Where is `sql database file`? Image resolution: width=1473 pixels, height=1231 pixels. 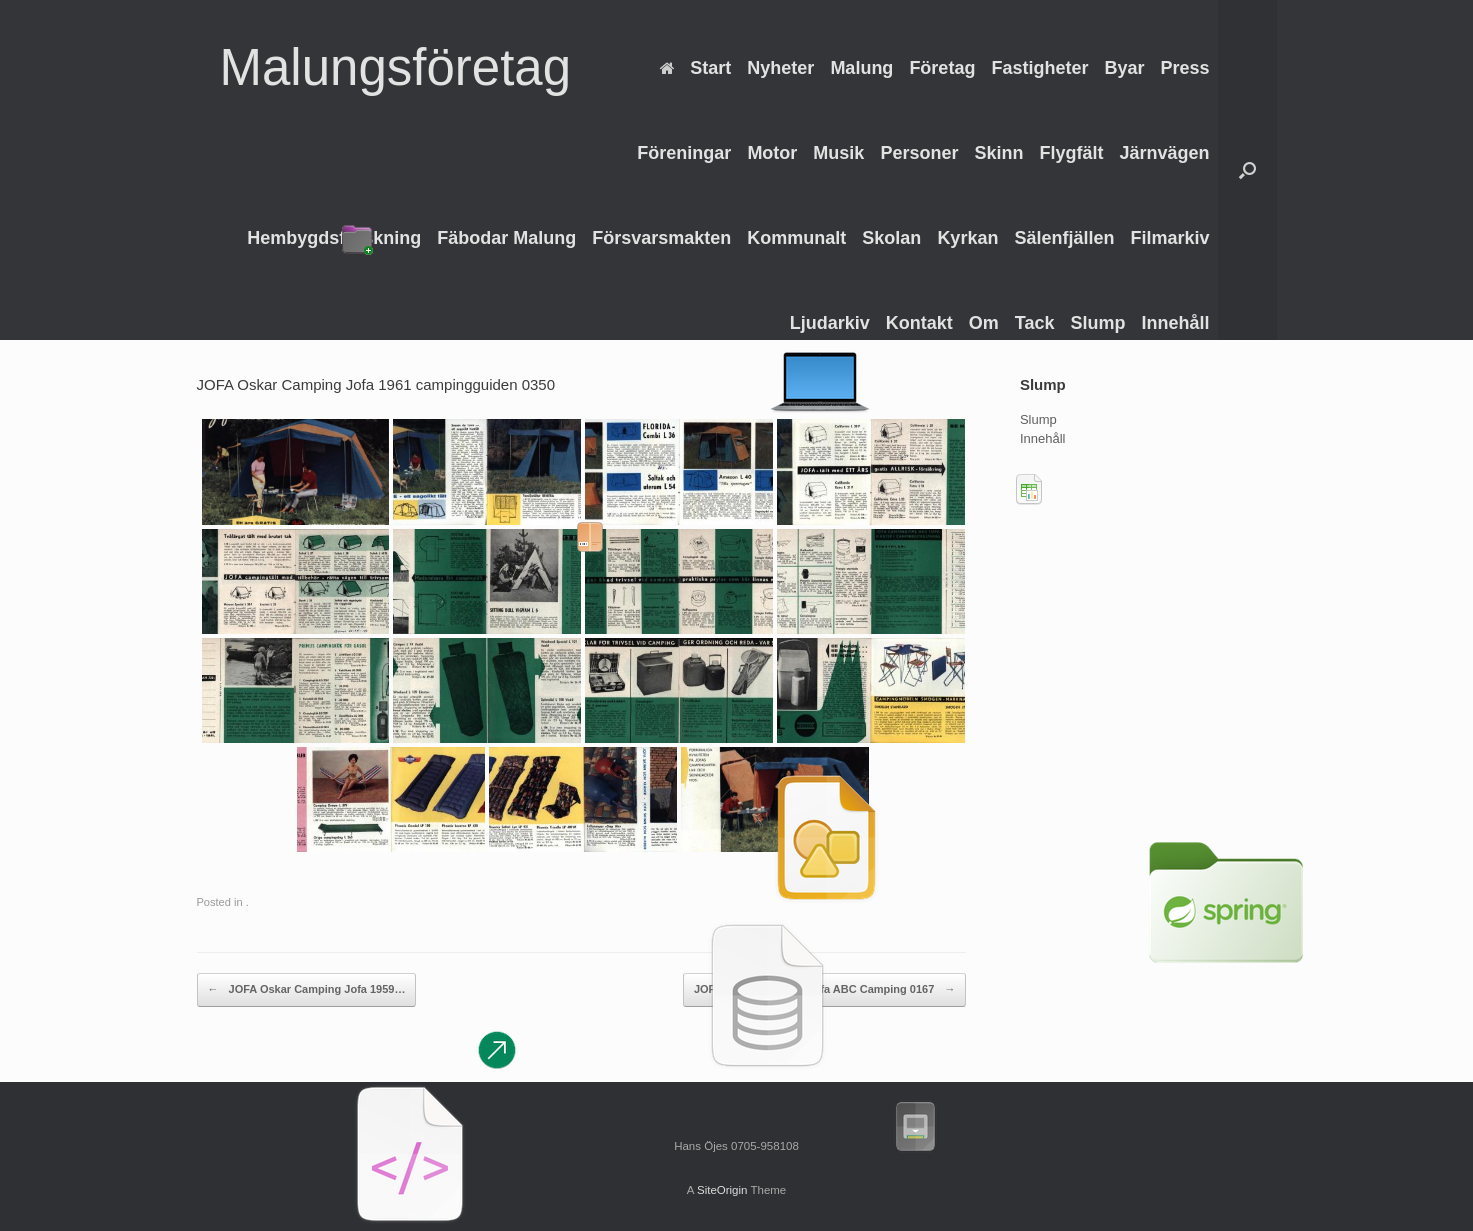
sql database file is located at coordinates (767, 995).